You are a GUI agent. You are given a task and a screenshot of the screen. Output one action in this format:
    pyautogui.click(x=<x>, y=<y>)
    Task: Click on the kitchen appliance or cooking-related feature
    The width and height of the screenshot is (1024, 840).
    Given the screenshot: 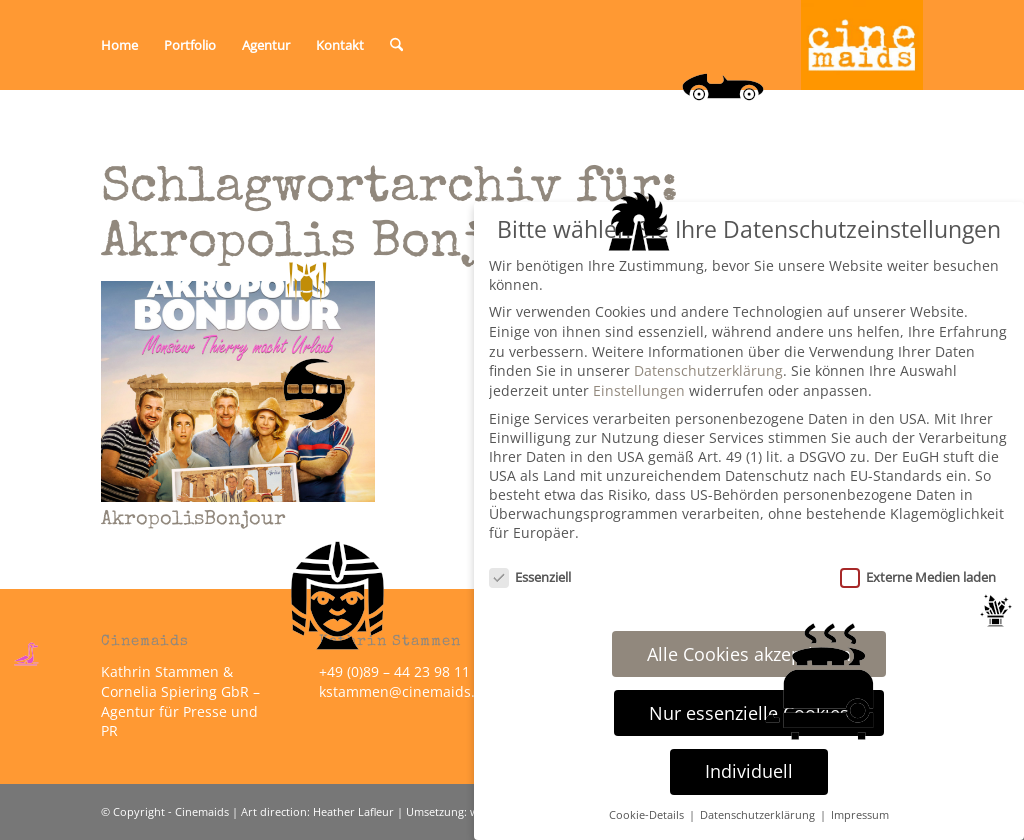 What is the action you would take?
    pyautogui.click(x=819, y=681)
    